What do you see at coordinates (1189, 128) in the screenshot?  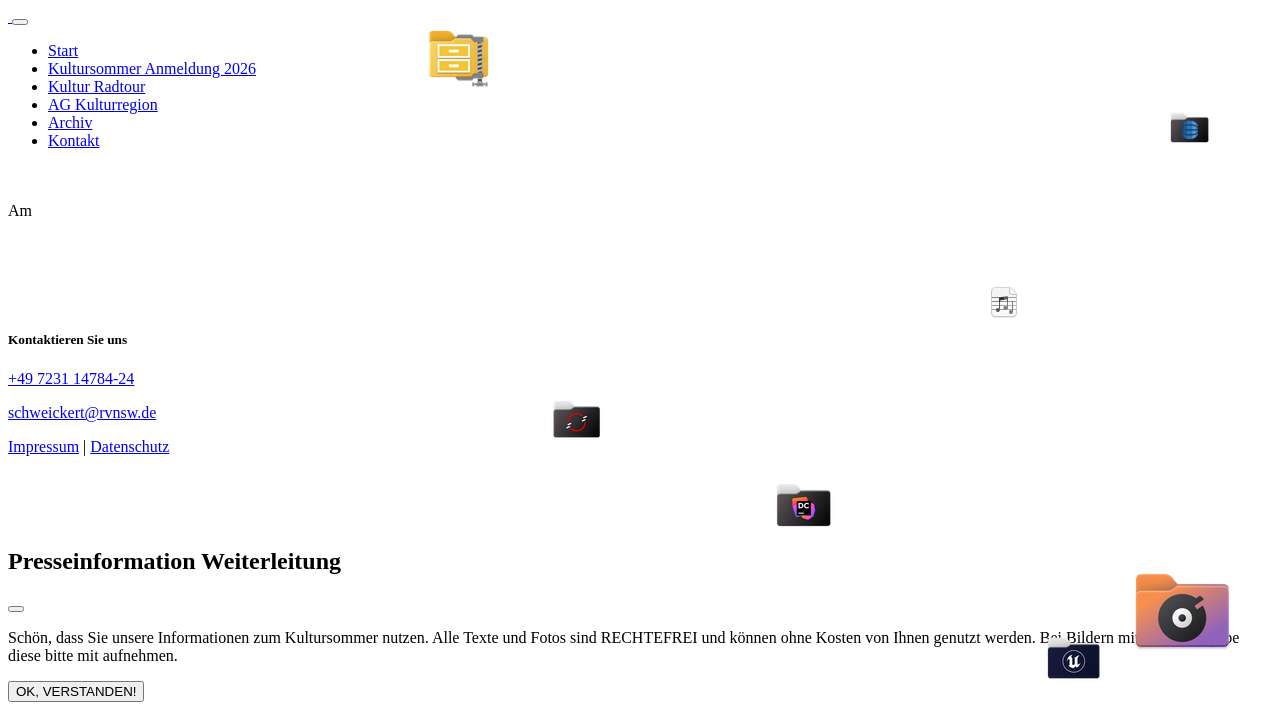 I see `open dynamodb database files folder` at bounding box center [1189, 128].